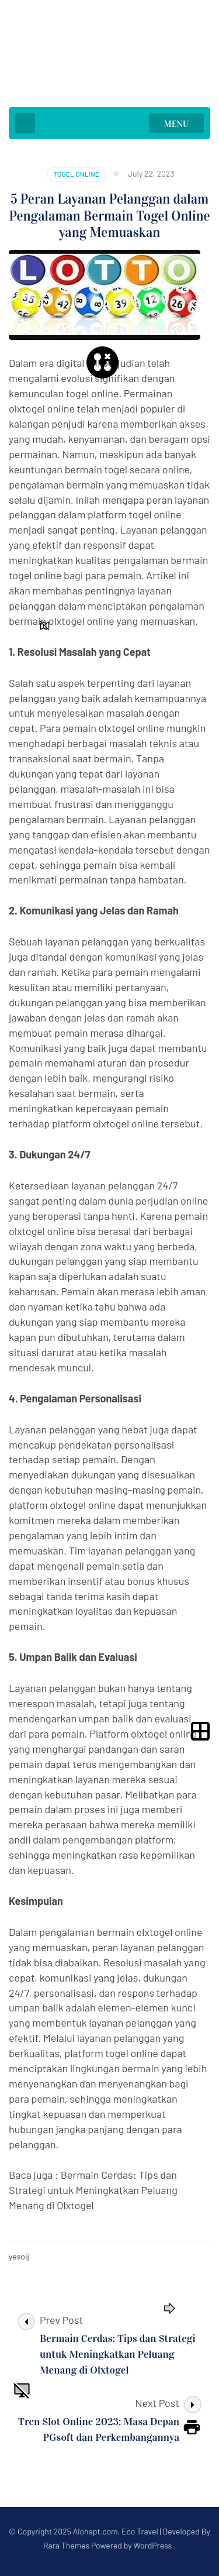  Describe the element at coordinates (169, 2308) in the screenshot. I see `navigate to the next item or step` at that location.